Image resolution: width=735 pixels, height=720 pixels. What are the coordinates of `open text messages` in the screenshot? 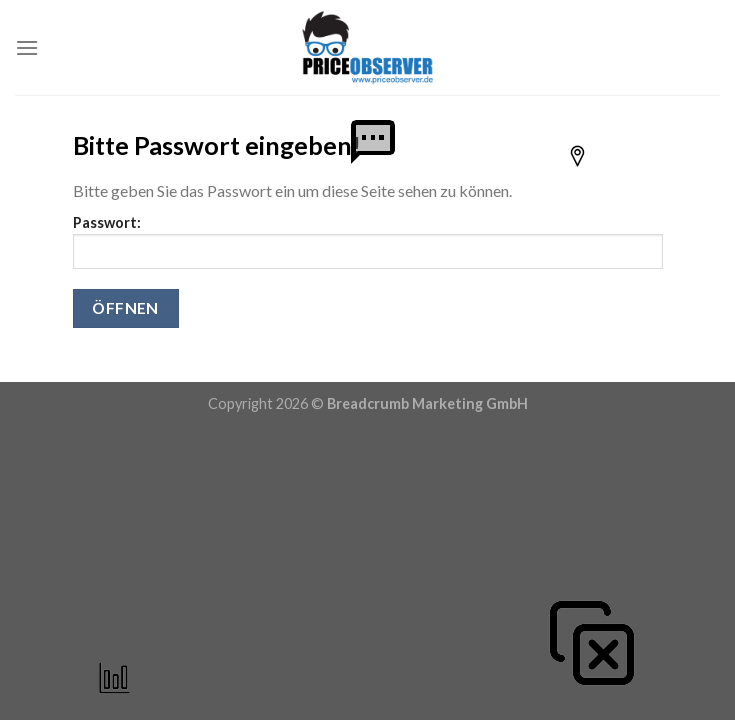 It's located at (373, 142).